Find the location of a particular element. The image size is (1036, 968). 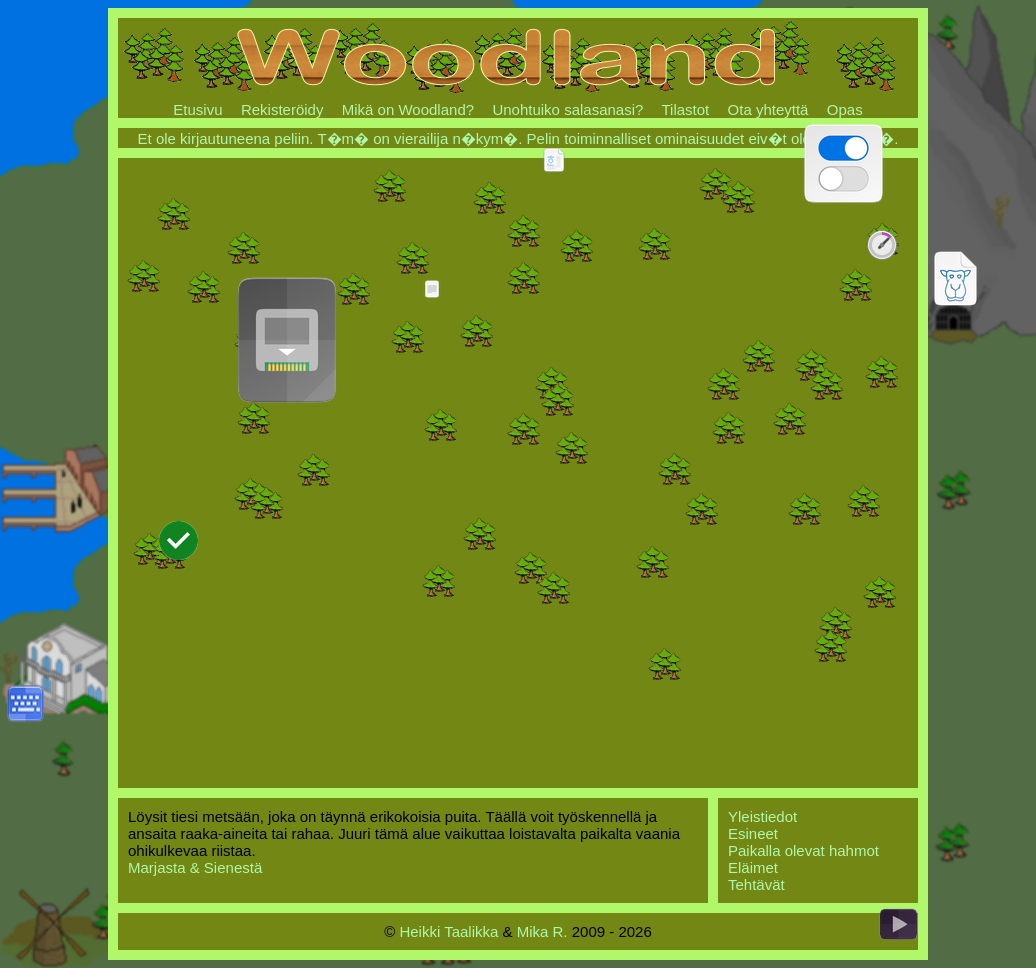

indicates a file or folder contains documents is located at coordinates (432, 289).